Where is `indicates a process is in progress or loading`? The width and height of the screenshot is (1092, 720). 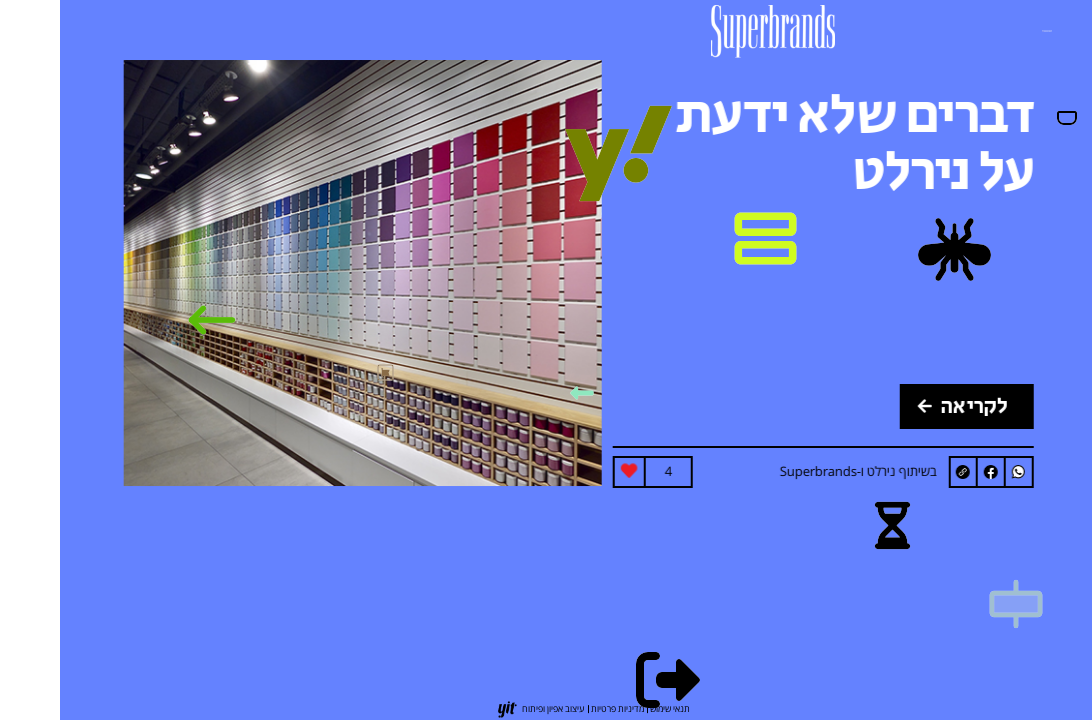
indicates a process is in progress or loading is located at coordinates (892, 525).